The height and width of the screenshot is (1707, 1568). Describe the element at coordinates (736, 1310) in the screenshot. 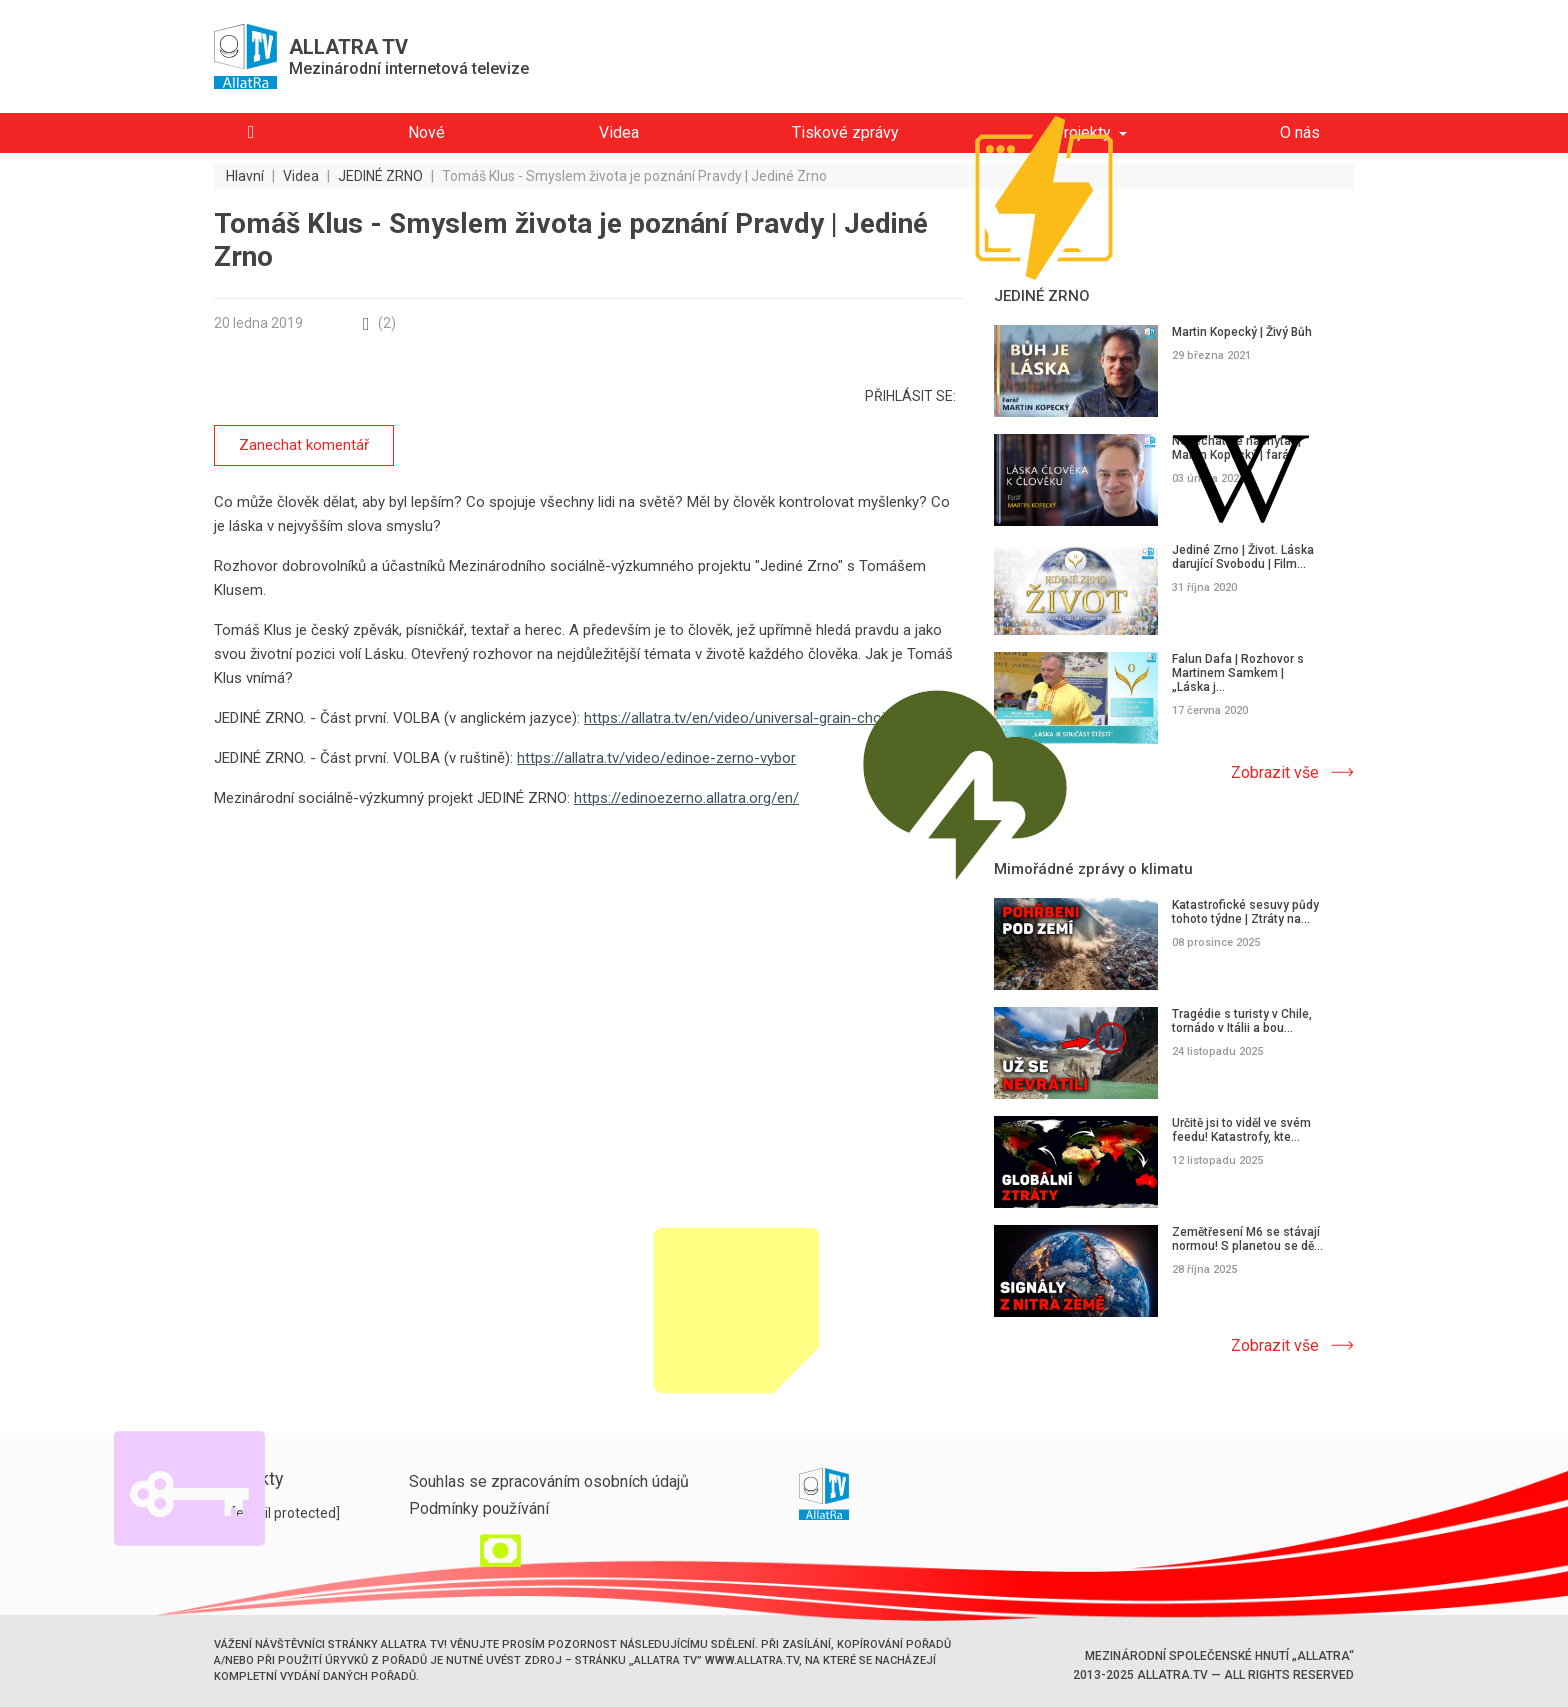

I see `create a new sticky note` at that location.